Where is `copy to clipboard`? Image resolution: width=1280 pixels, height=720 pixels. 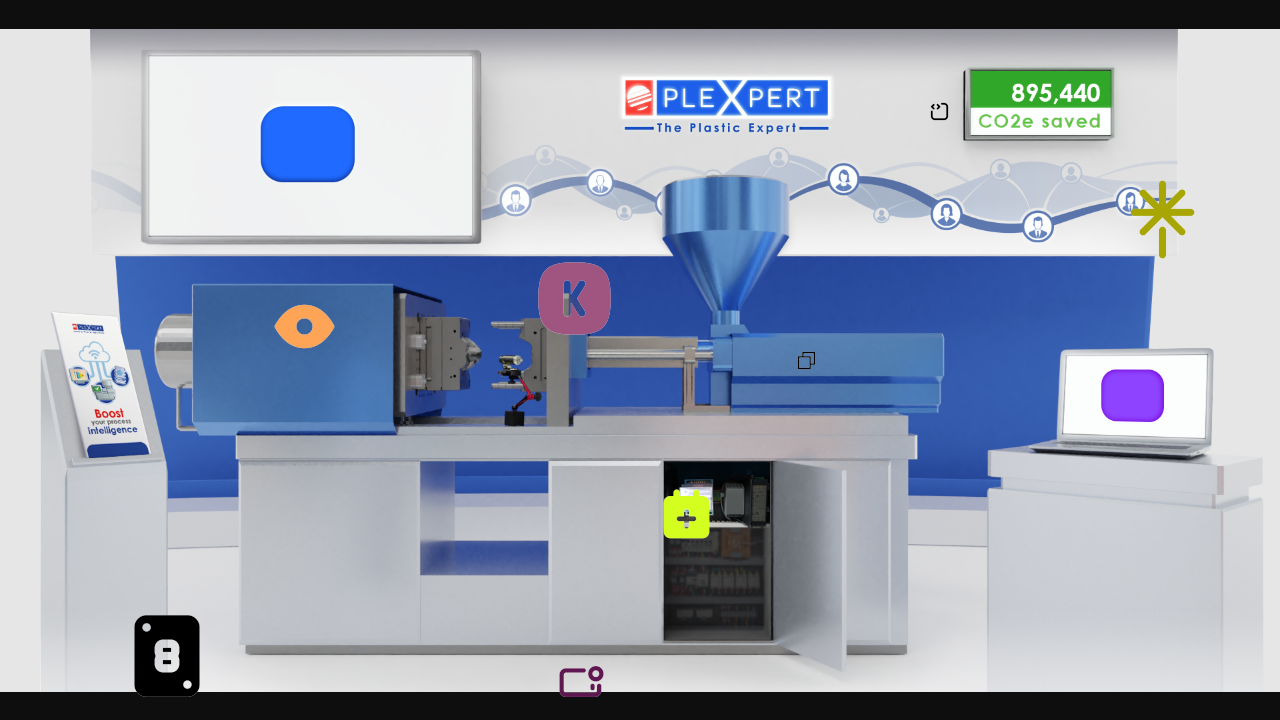 copy to clipboard is located at coordinates (806, 360).